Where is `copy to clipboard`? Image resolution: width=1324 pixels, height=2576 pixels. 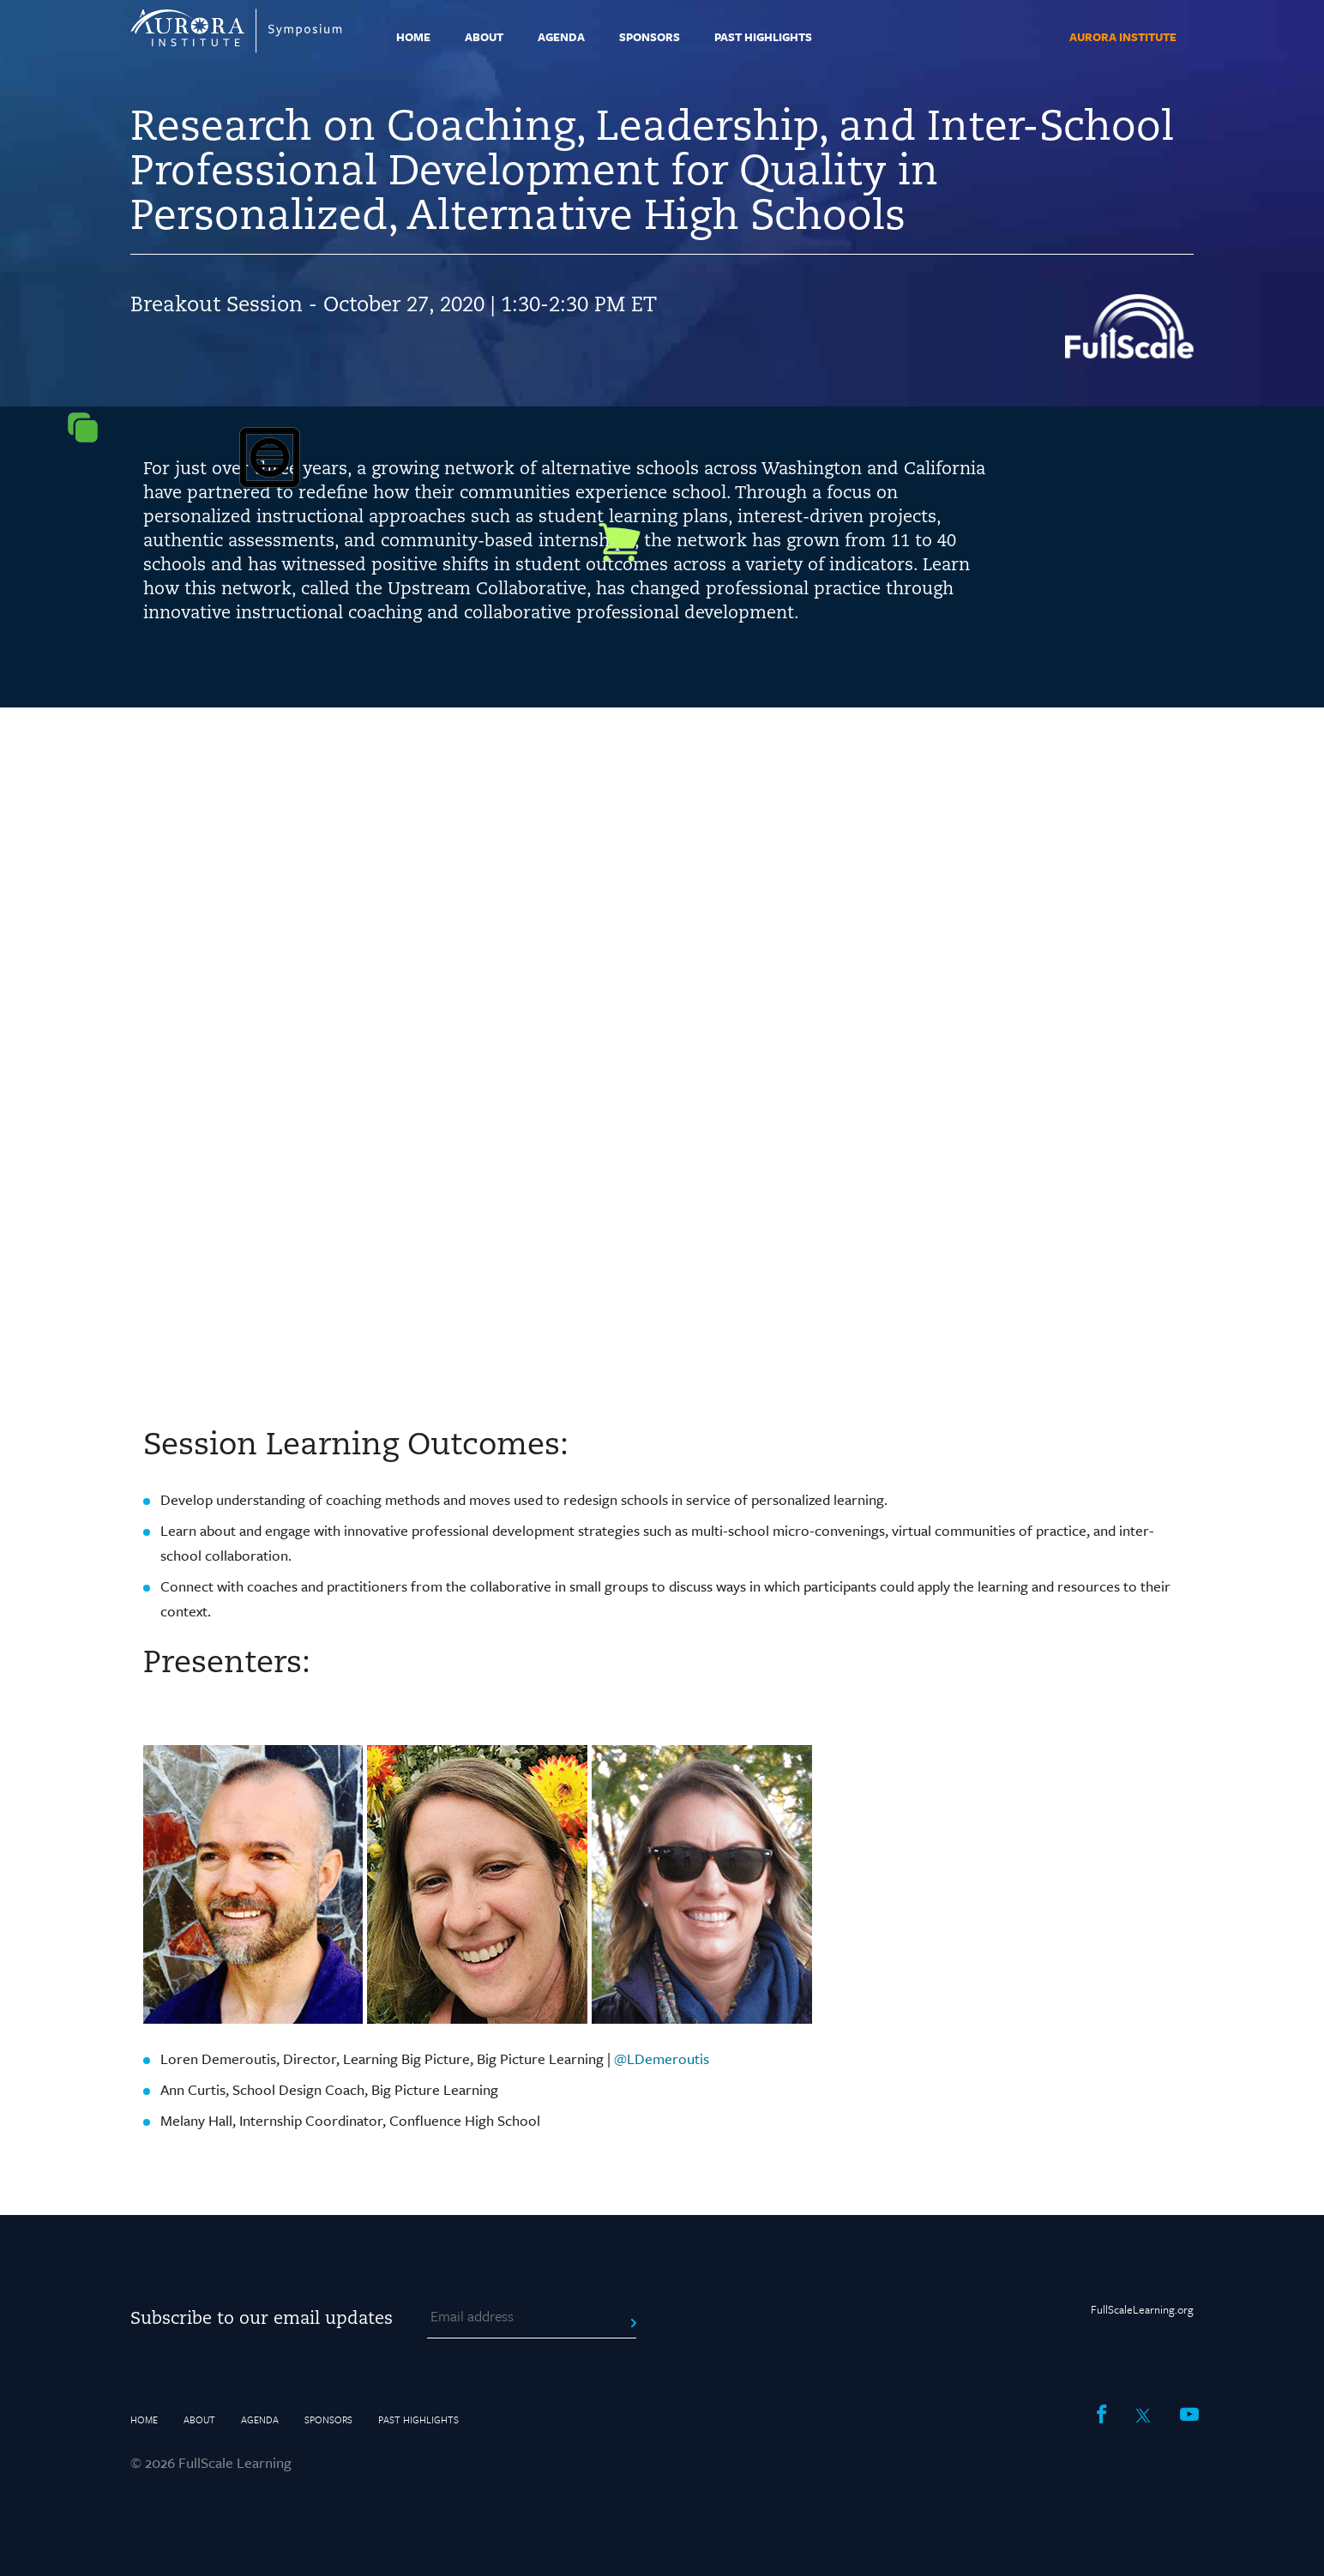
copy to clipboard is located at coordinates (82, 427).